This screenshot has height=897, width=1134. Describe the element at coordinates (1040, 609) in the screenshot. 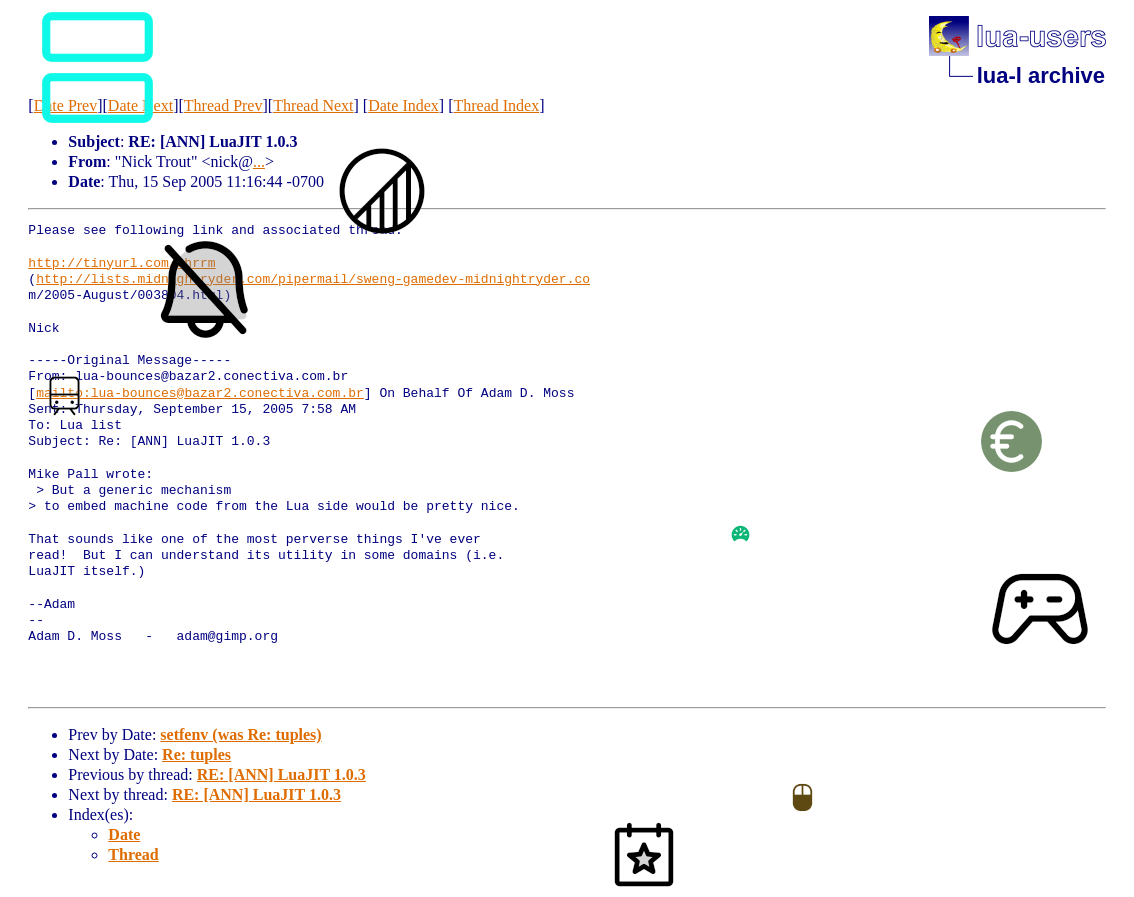

I see `access games or gaming features` at that location.